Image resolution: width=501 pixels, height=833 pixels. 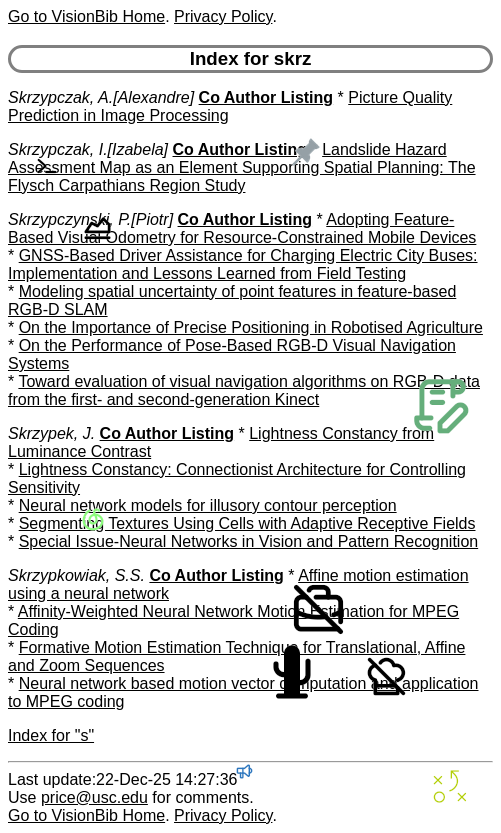 I want to click on view strategy or game plan, so click(x=448, y=786).